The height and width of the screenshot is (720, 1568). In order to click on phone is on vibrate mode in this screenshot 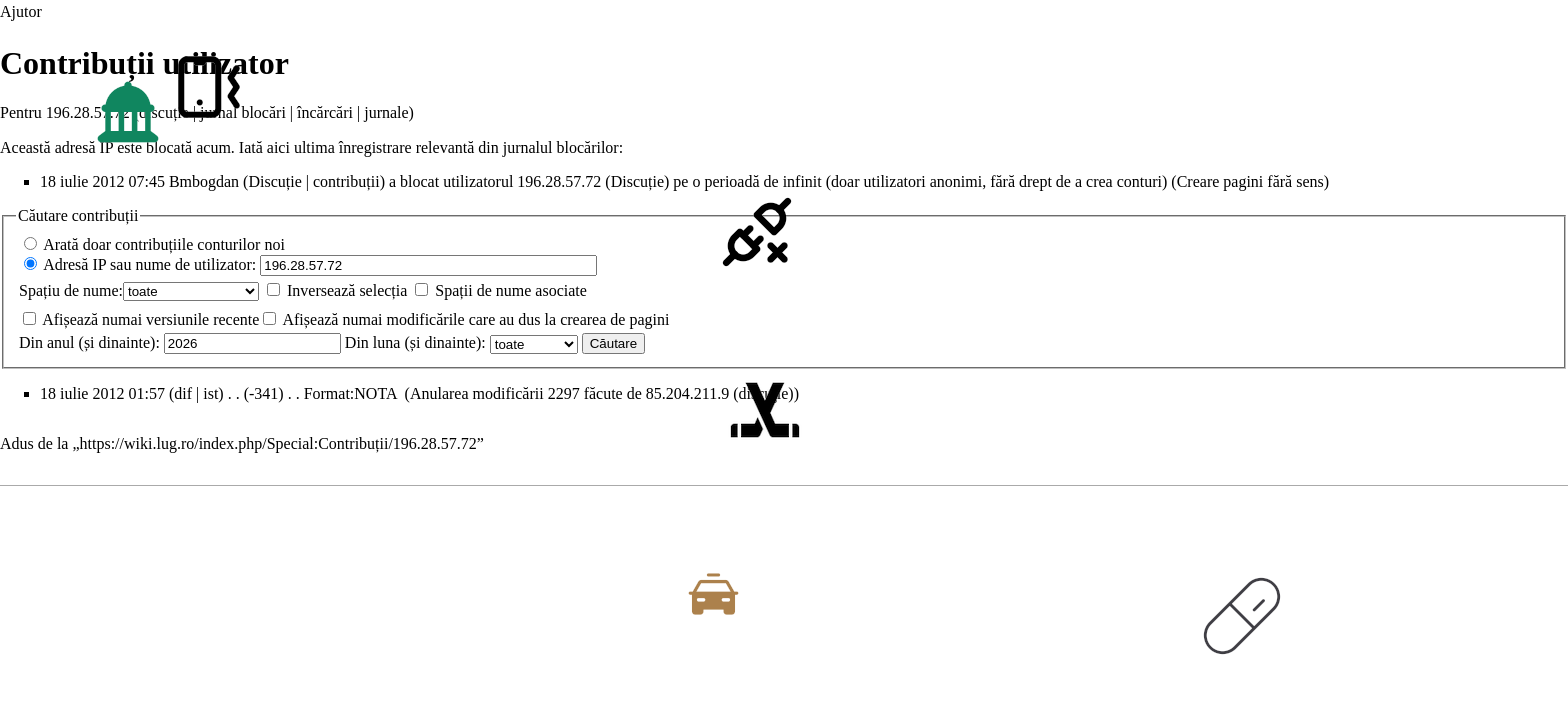, I will do `click(209, 87)`.